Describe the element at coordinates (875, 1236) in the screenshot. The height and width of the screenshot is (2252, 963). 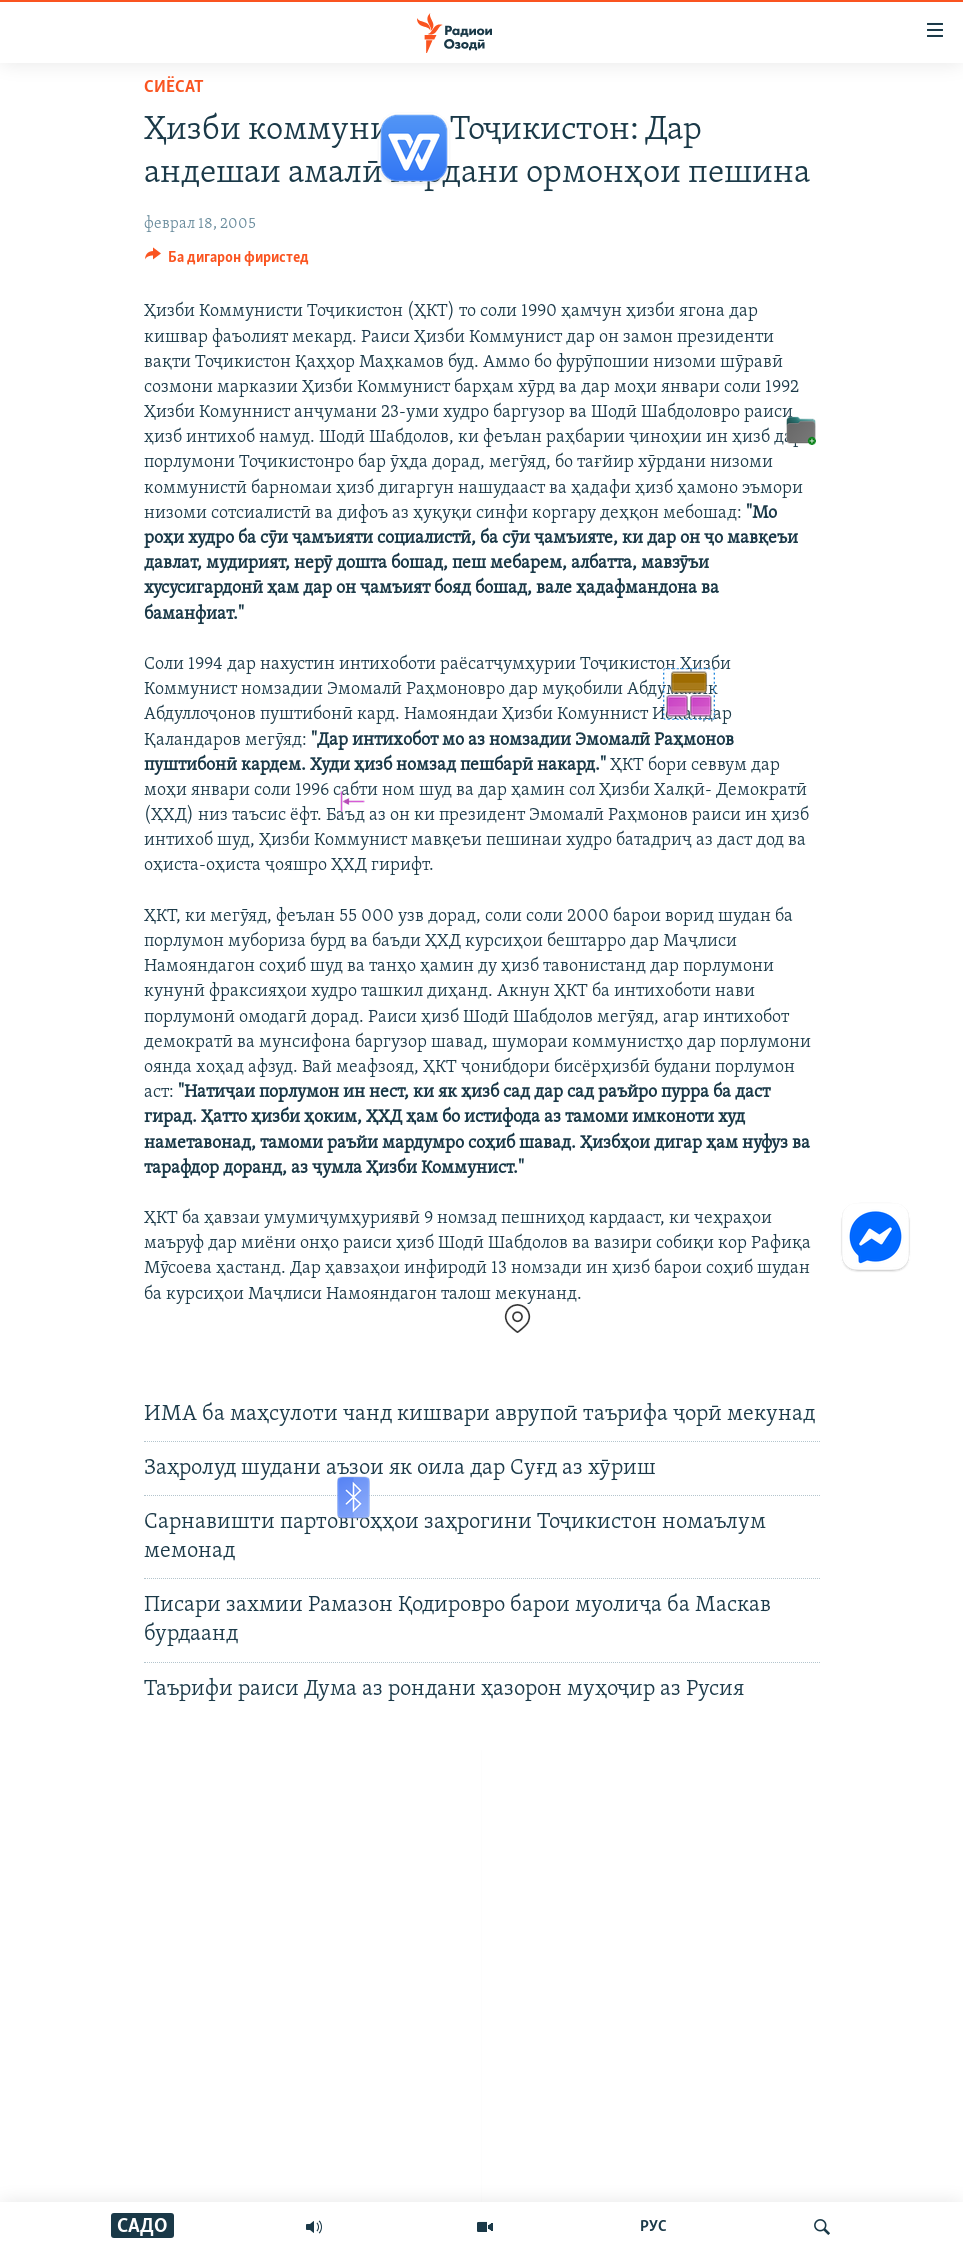
I see `open facebook messenger app` at that location.